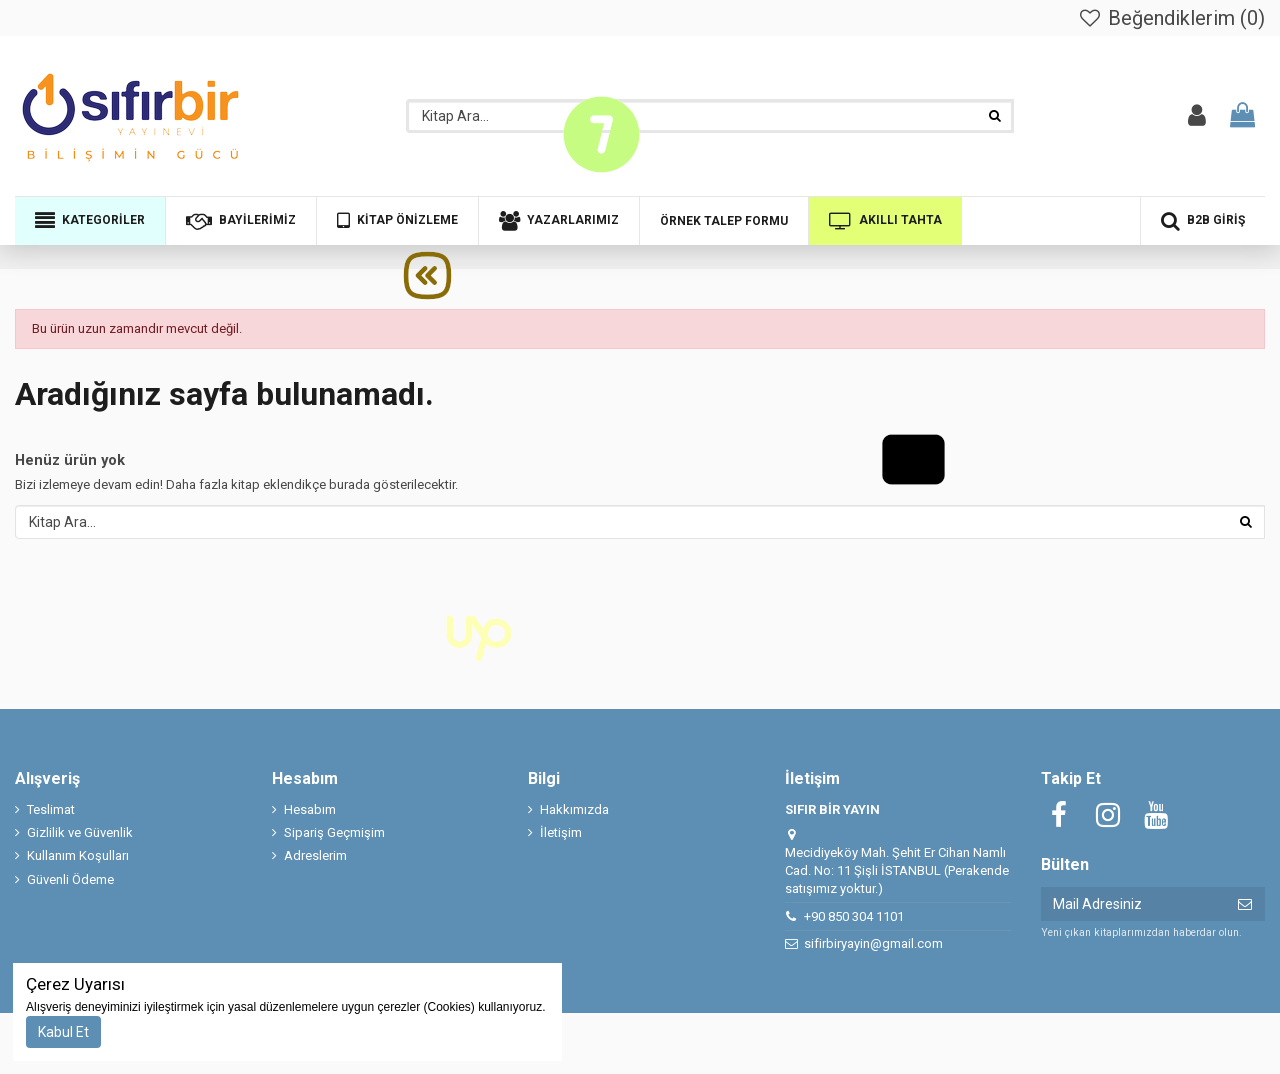 The height and width of the screenshot is (1074, 1280). What do you see at coordinates (601, 134) in the screenshot?
I see `indicates step 7 in a multi-step process` at bounding box center [601, 134].